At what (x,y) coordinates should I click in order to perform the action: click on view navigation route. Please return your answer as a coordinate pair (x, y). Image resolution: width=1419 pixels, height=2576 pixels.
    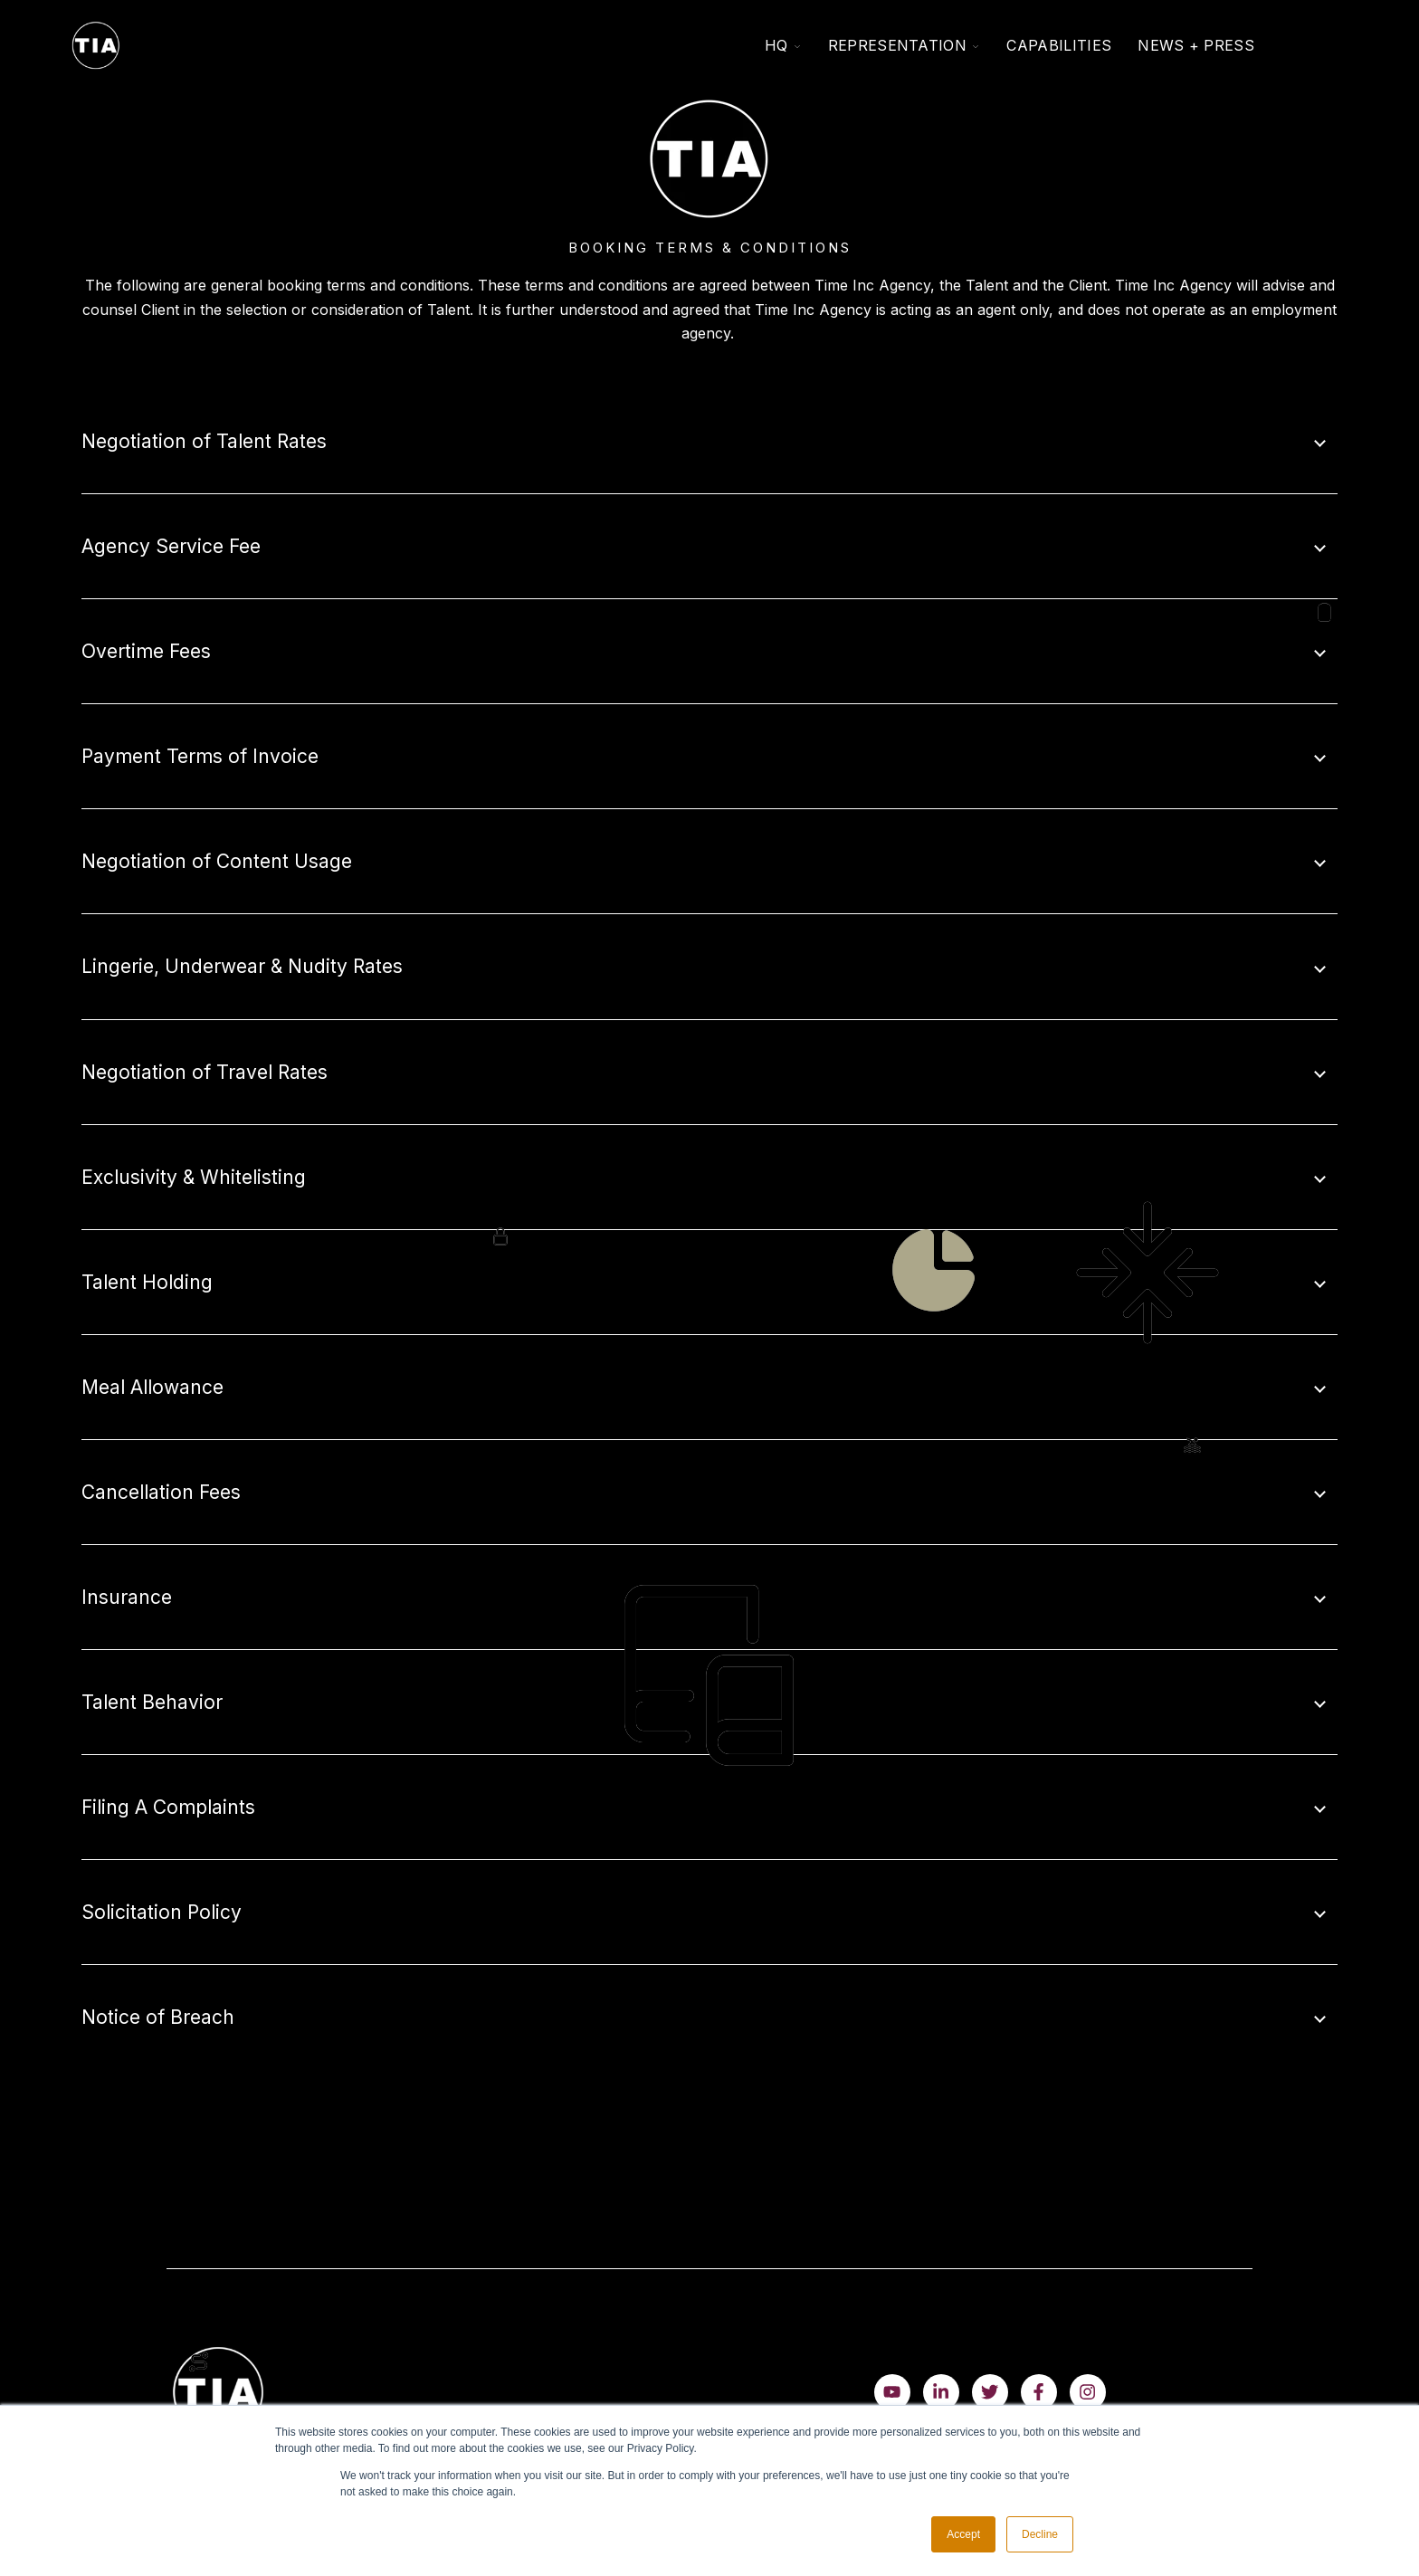
    Looking at the image, I should click on (198, 2361).